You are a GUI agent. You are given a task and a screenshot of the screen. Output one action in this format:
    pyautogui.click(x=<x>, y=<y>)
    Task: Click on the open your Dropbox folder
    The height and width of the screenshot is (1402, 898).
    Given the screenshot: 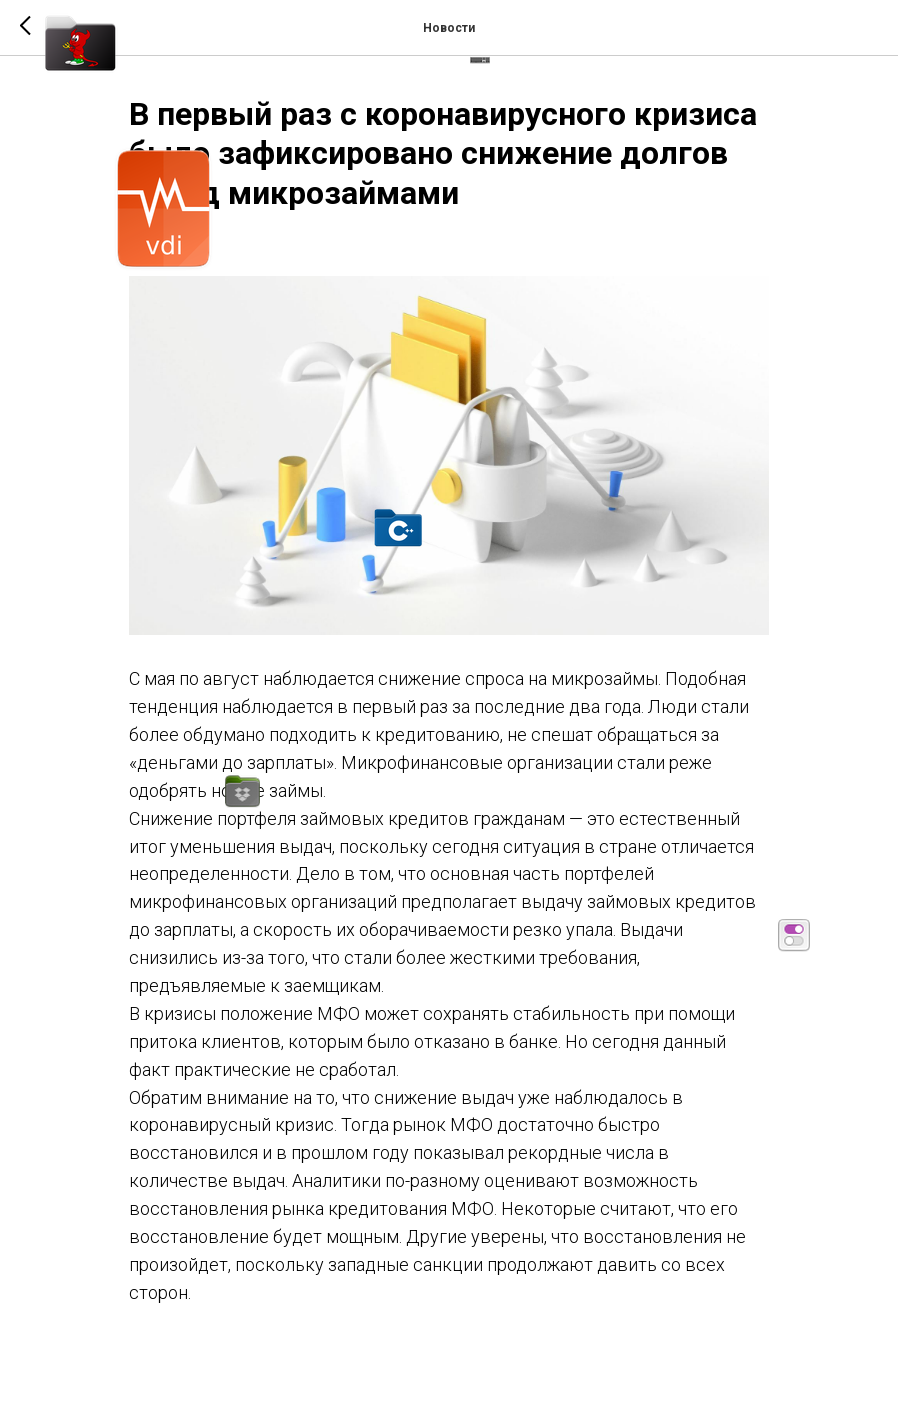 What is the action you would take?
    pyautogui.click(x=242, y=790)
    